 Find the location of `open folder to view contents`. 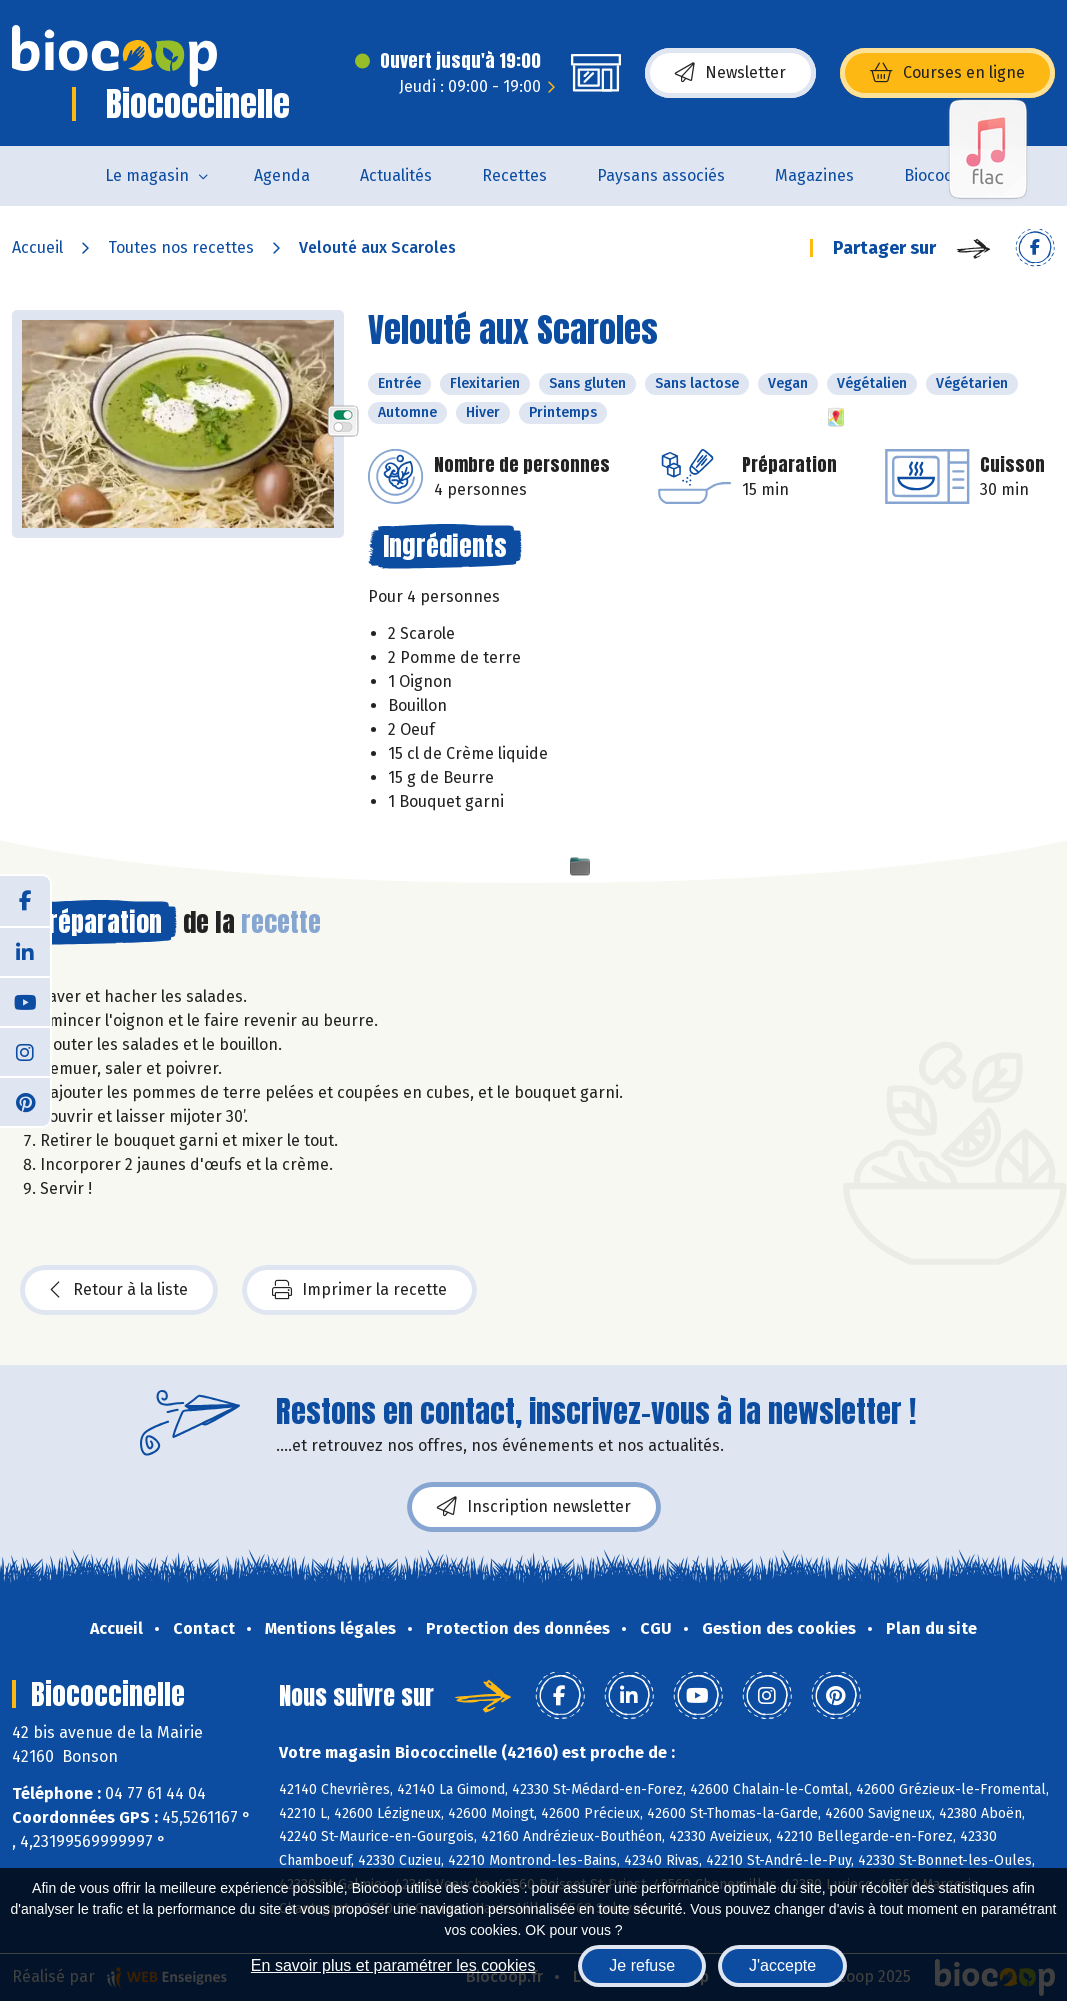

open folder to view contents is located at coordinates (580, 866).